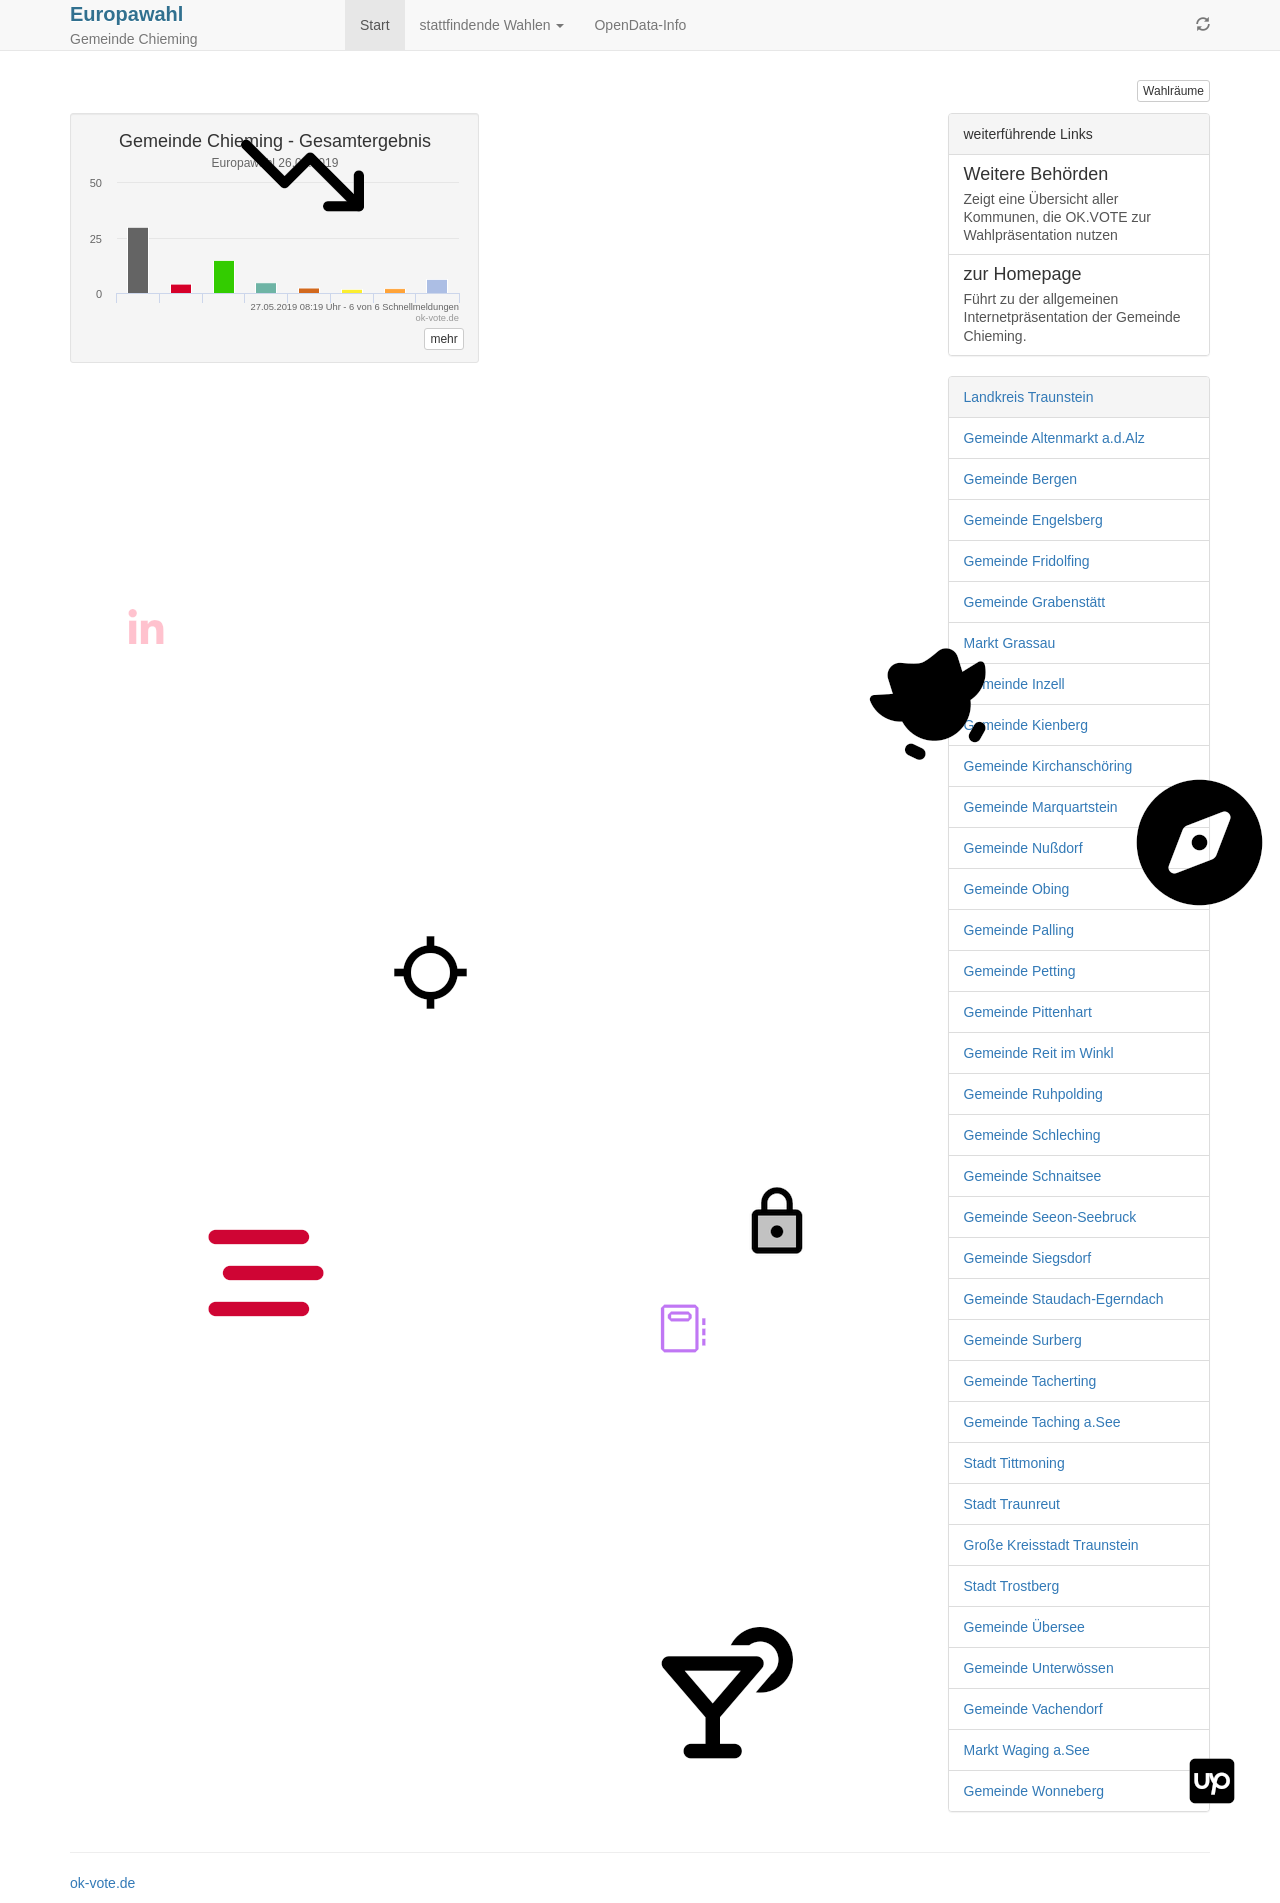 The image size is (1280, 1903). Describe the element at coordinates (1212, 1781) in the screenshot. I see `link to upwork freelancer profile` at that location.